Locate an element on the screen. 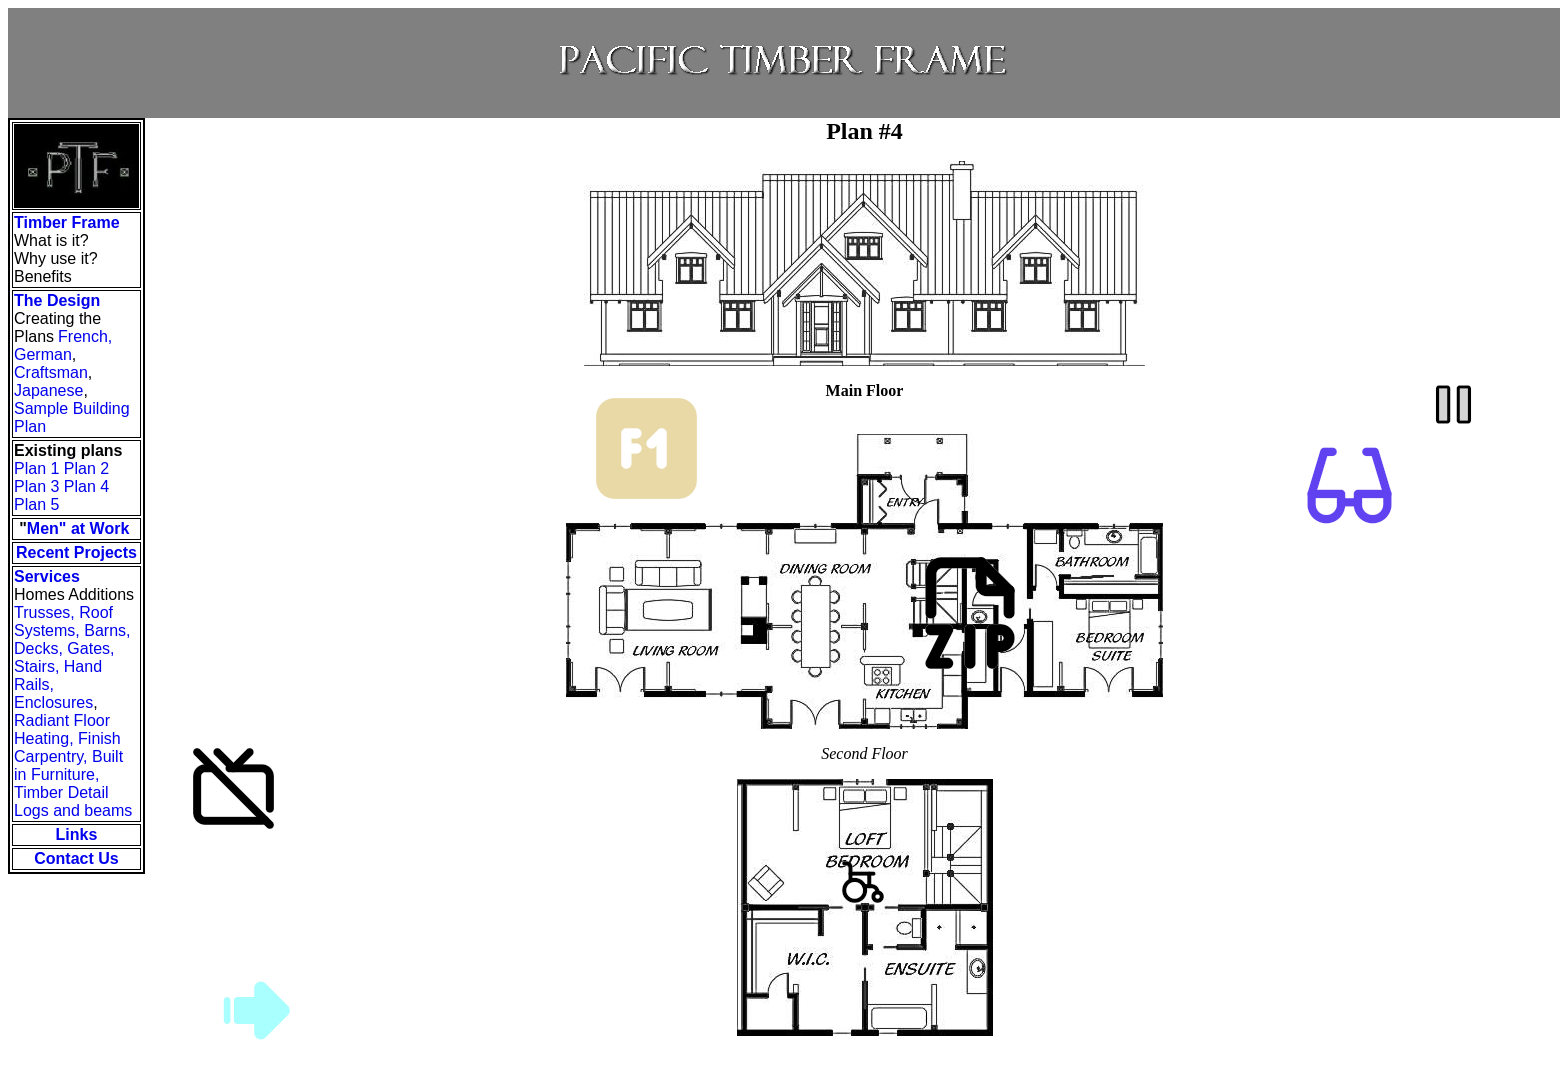  indicates a compressed zip file is located at coordinates (970, 613).